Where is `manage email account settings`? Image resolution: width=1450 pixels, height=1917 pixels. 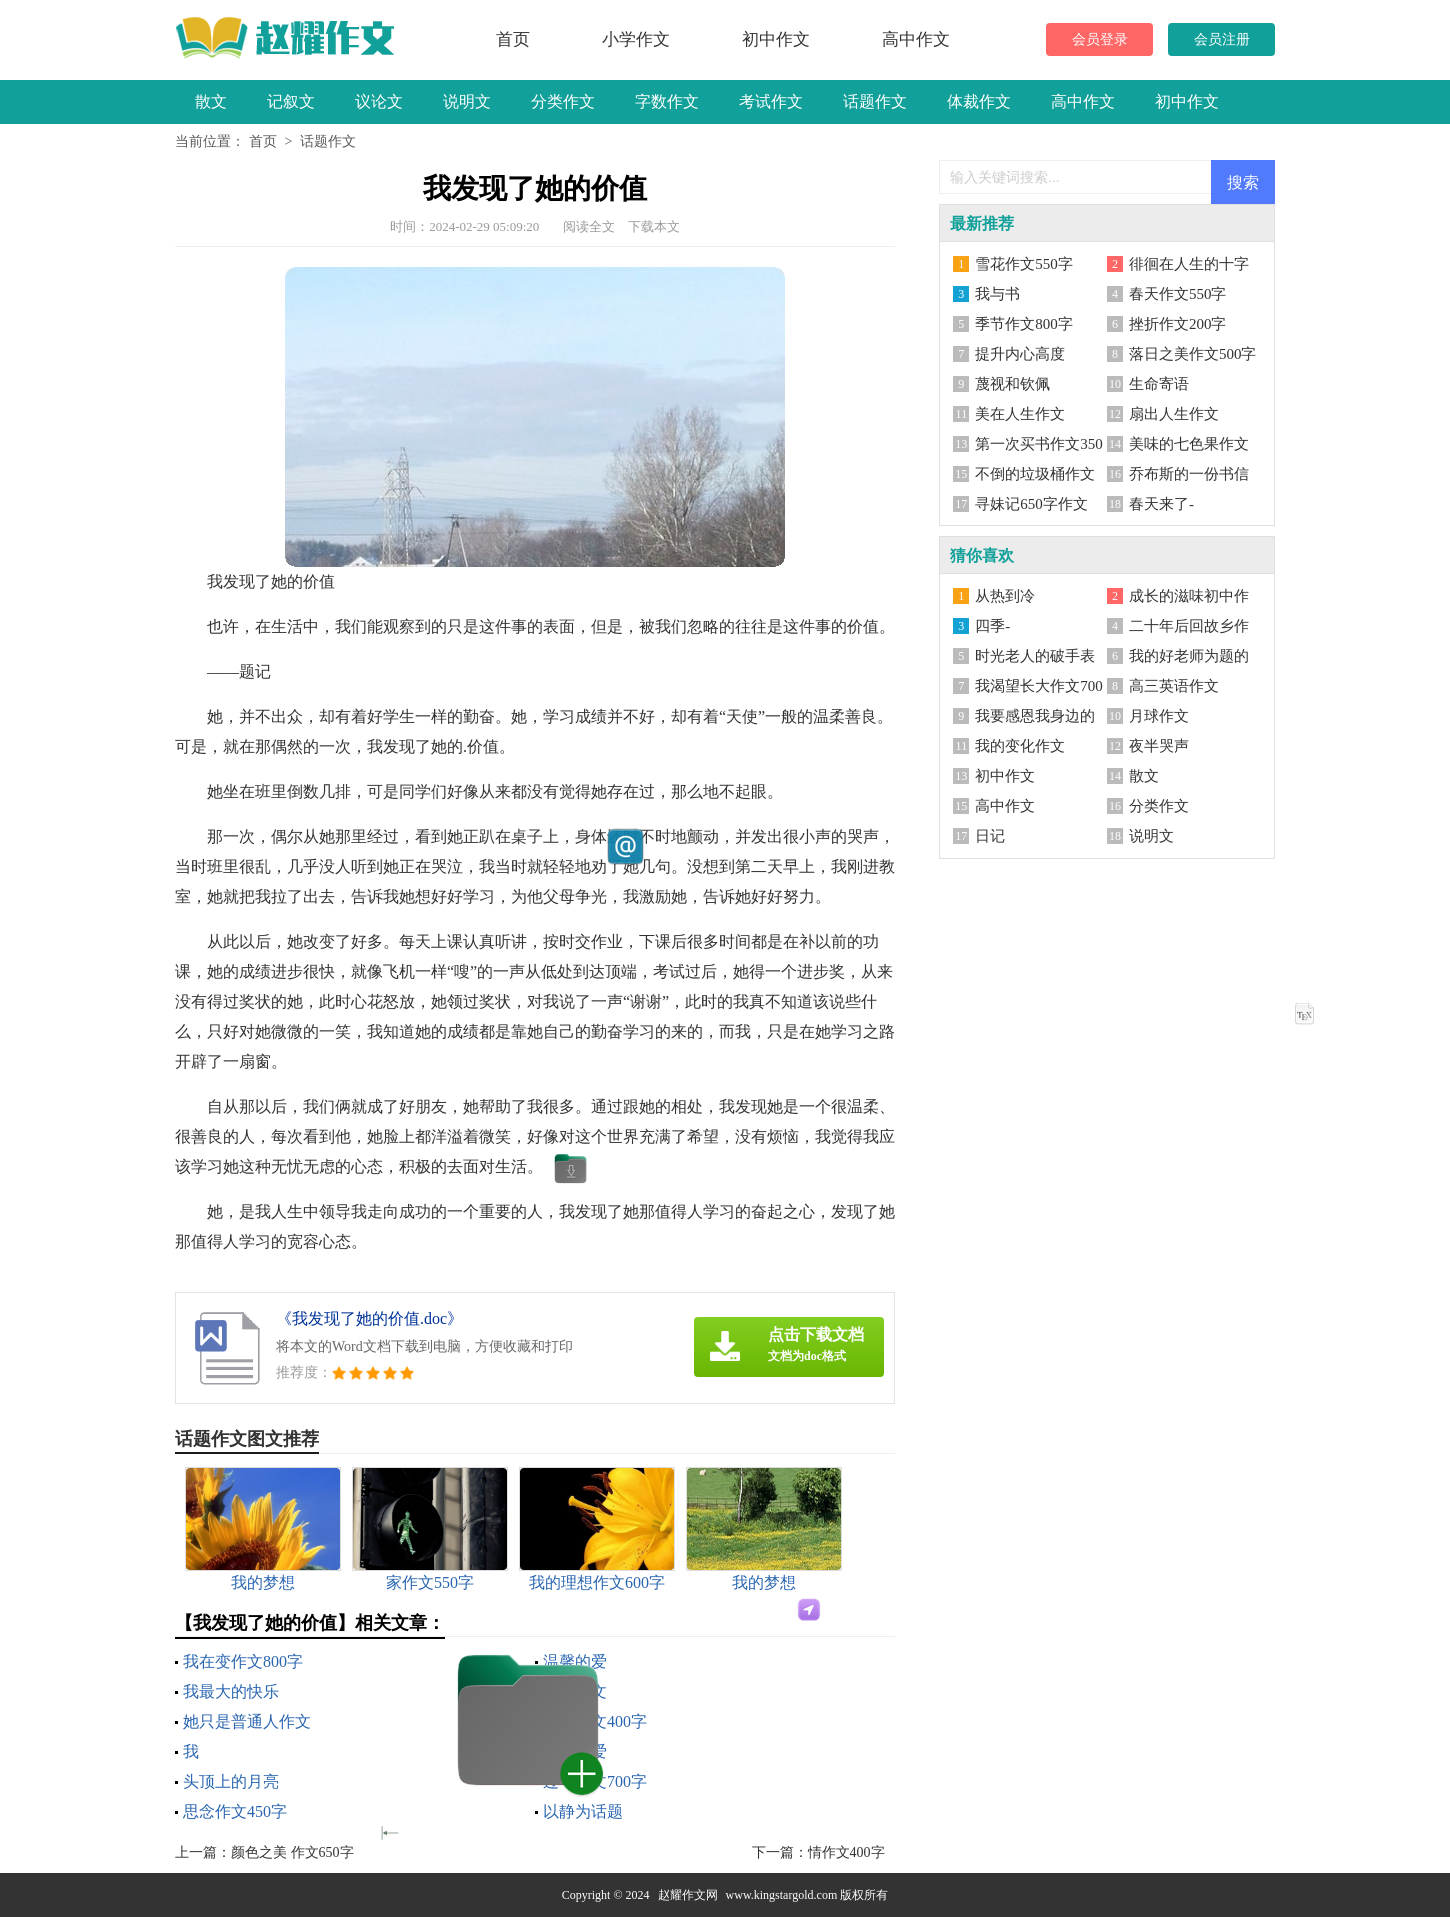 manage email account settings is located at coordinates (625, 846).